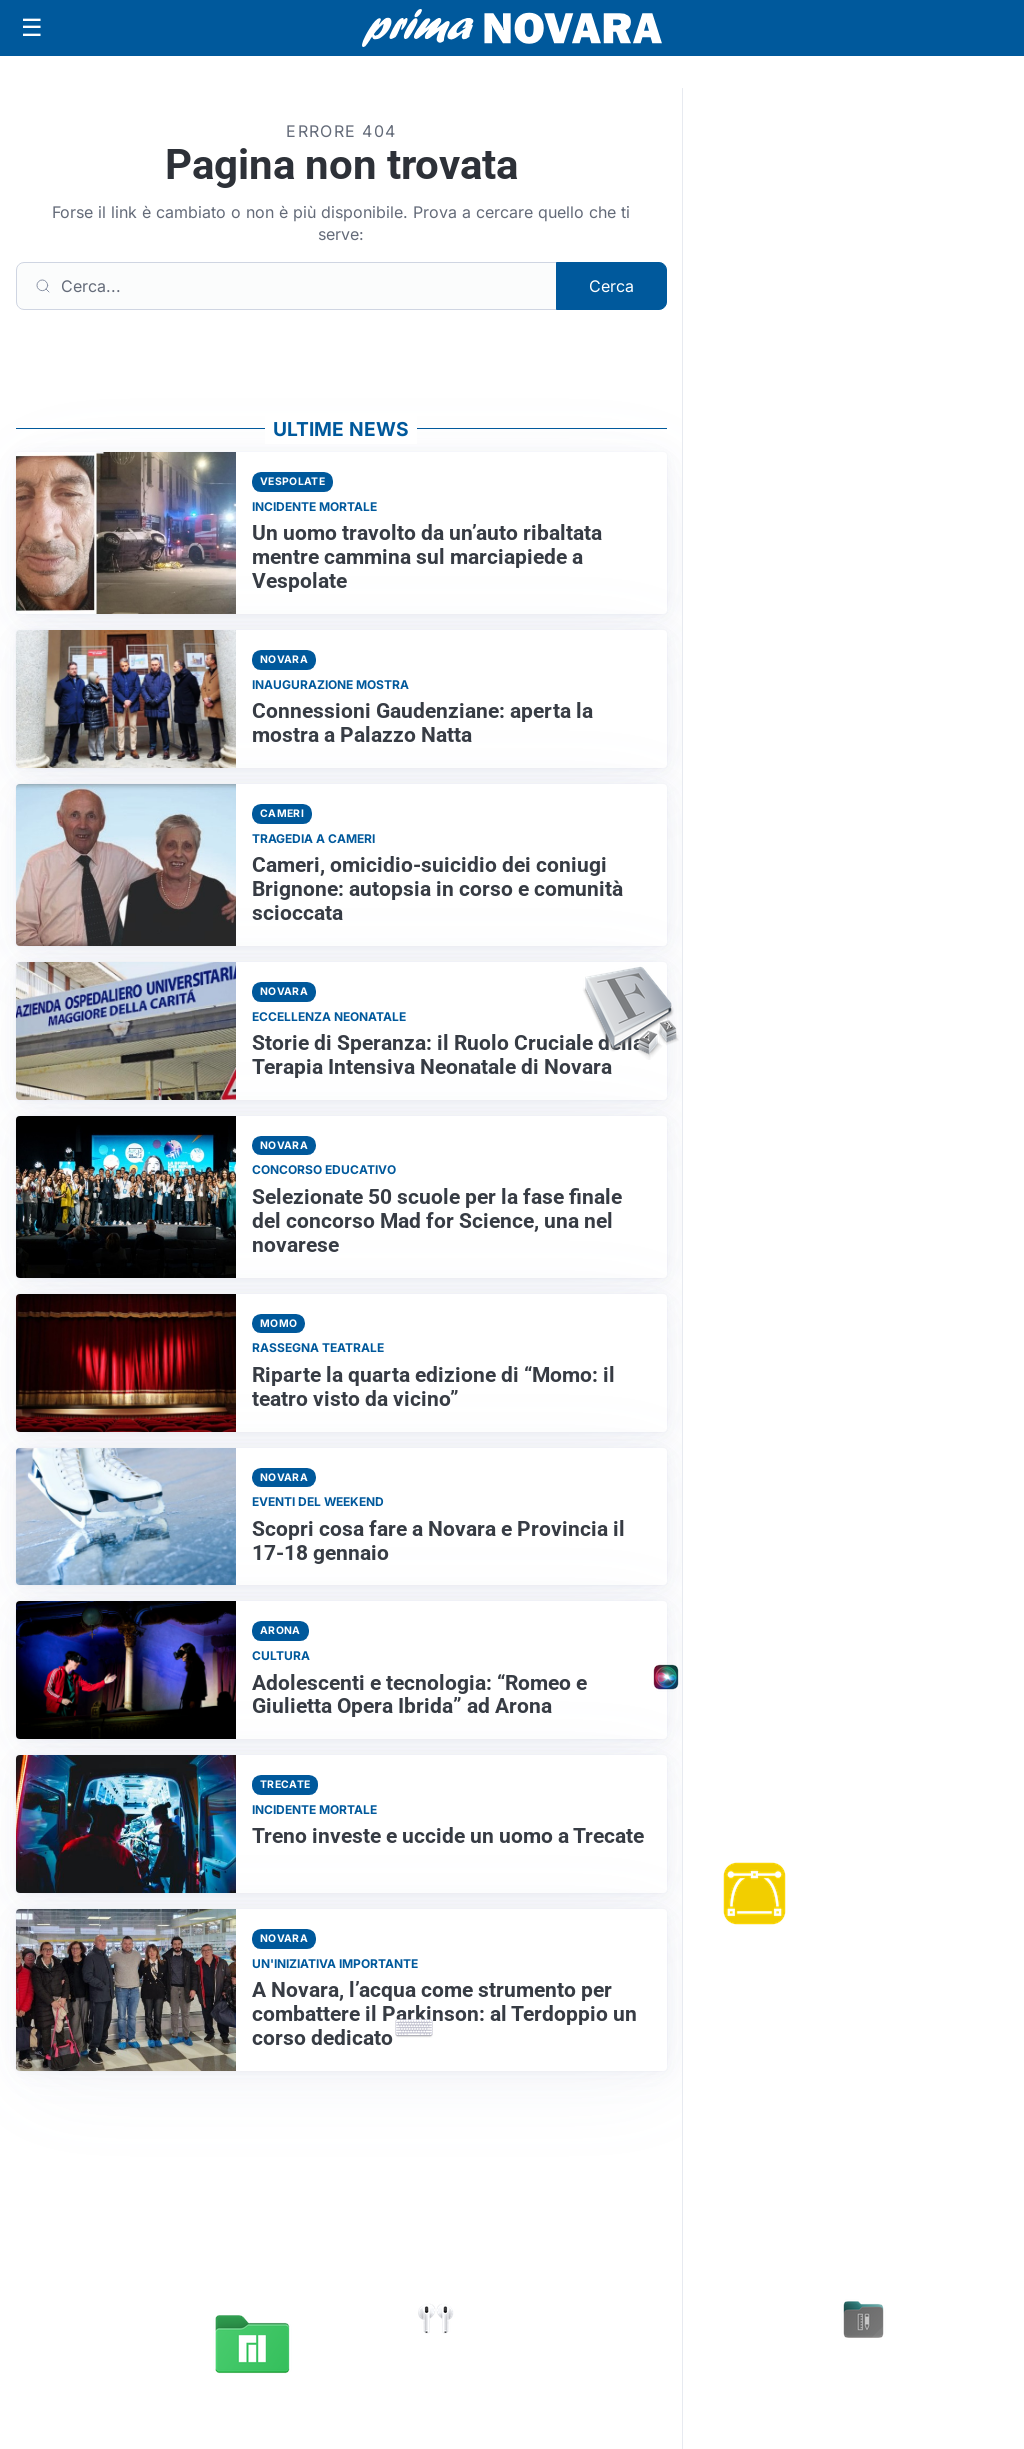  What do you see at coordinates (666, 1677) in the screenshot?
I see `open siri voice assistant settings` at bounding box center [666, 1677].